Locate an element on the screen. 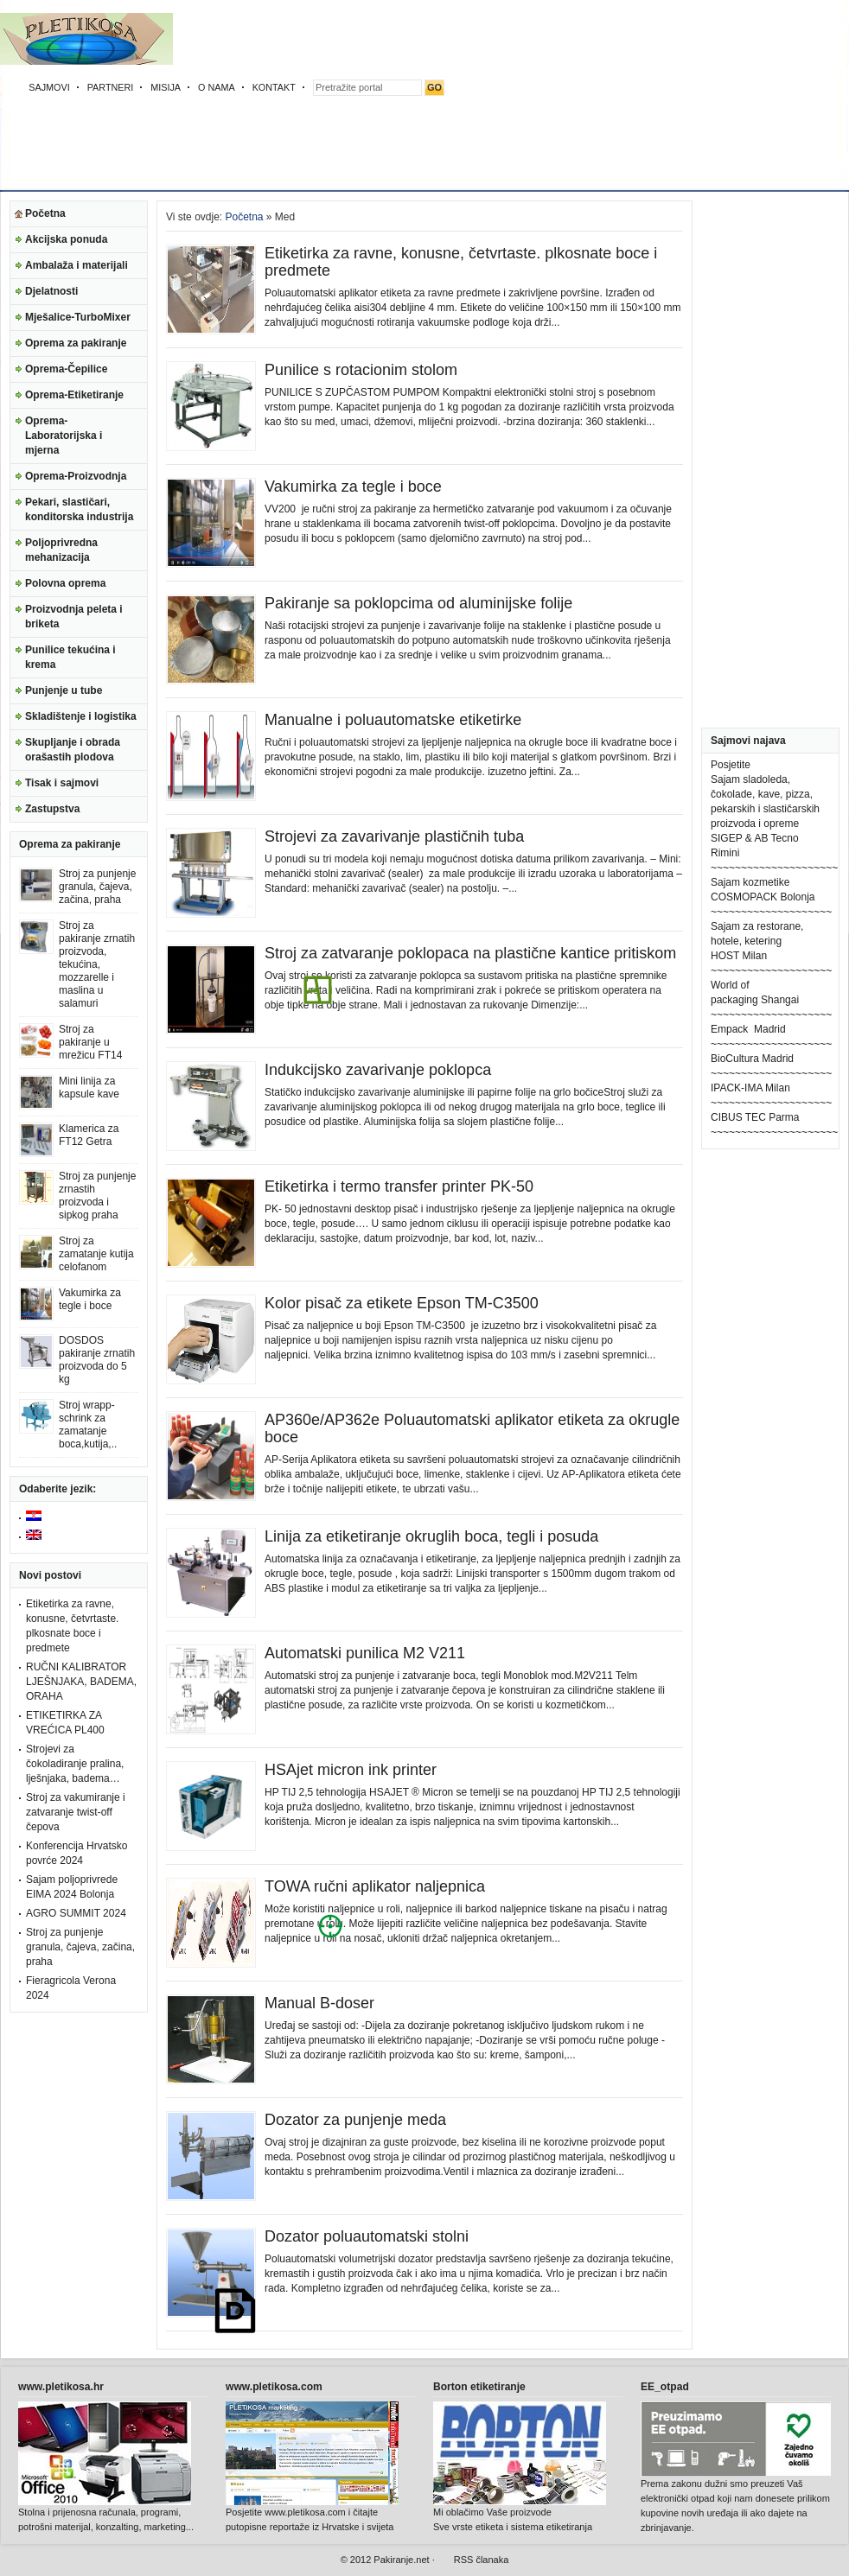 This screenshot has width=849, height=2576. create a photo collage is located at coordinates (317, 989).